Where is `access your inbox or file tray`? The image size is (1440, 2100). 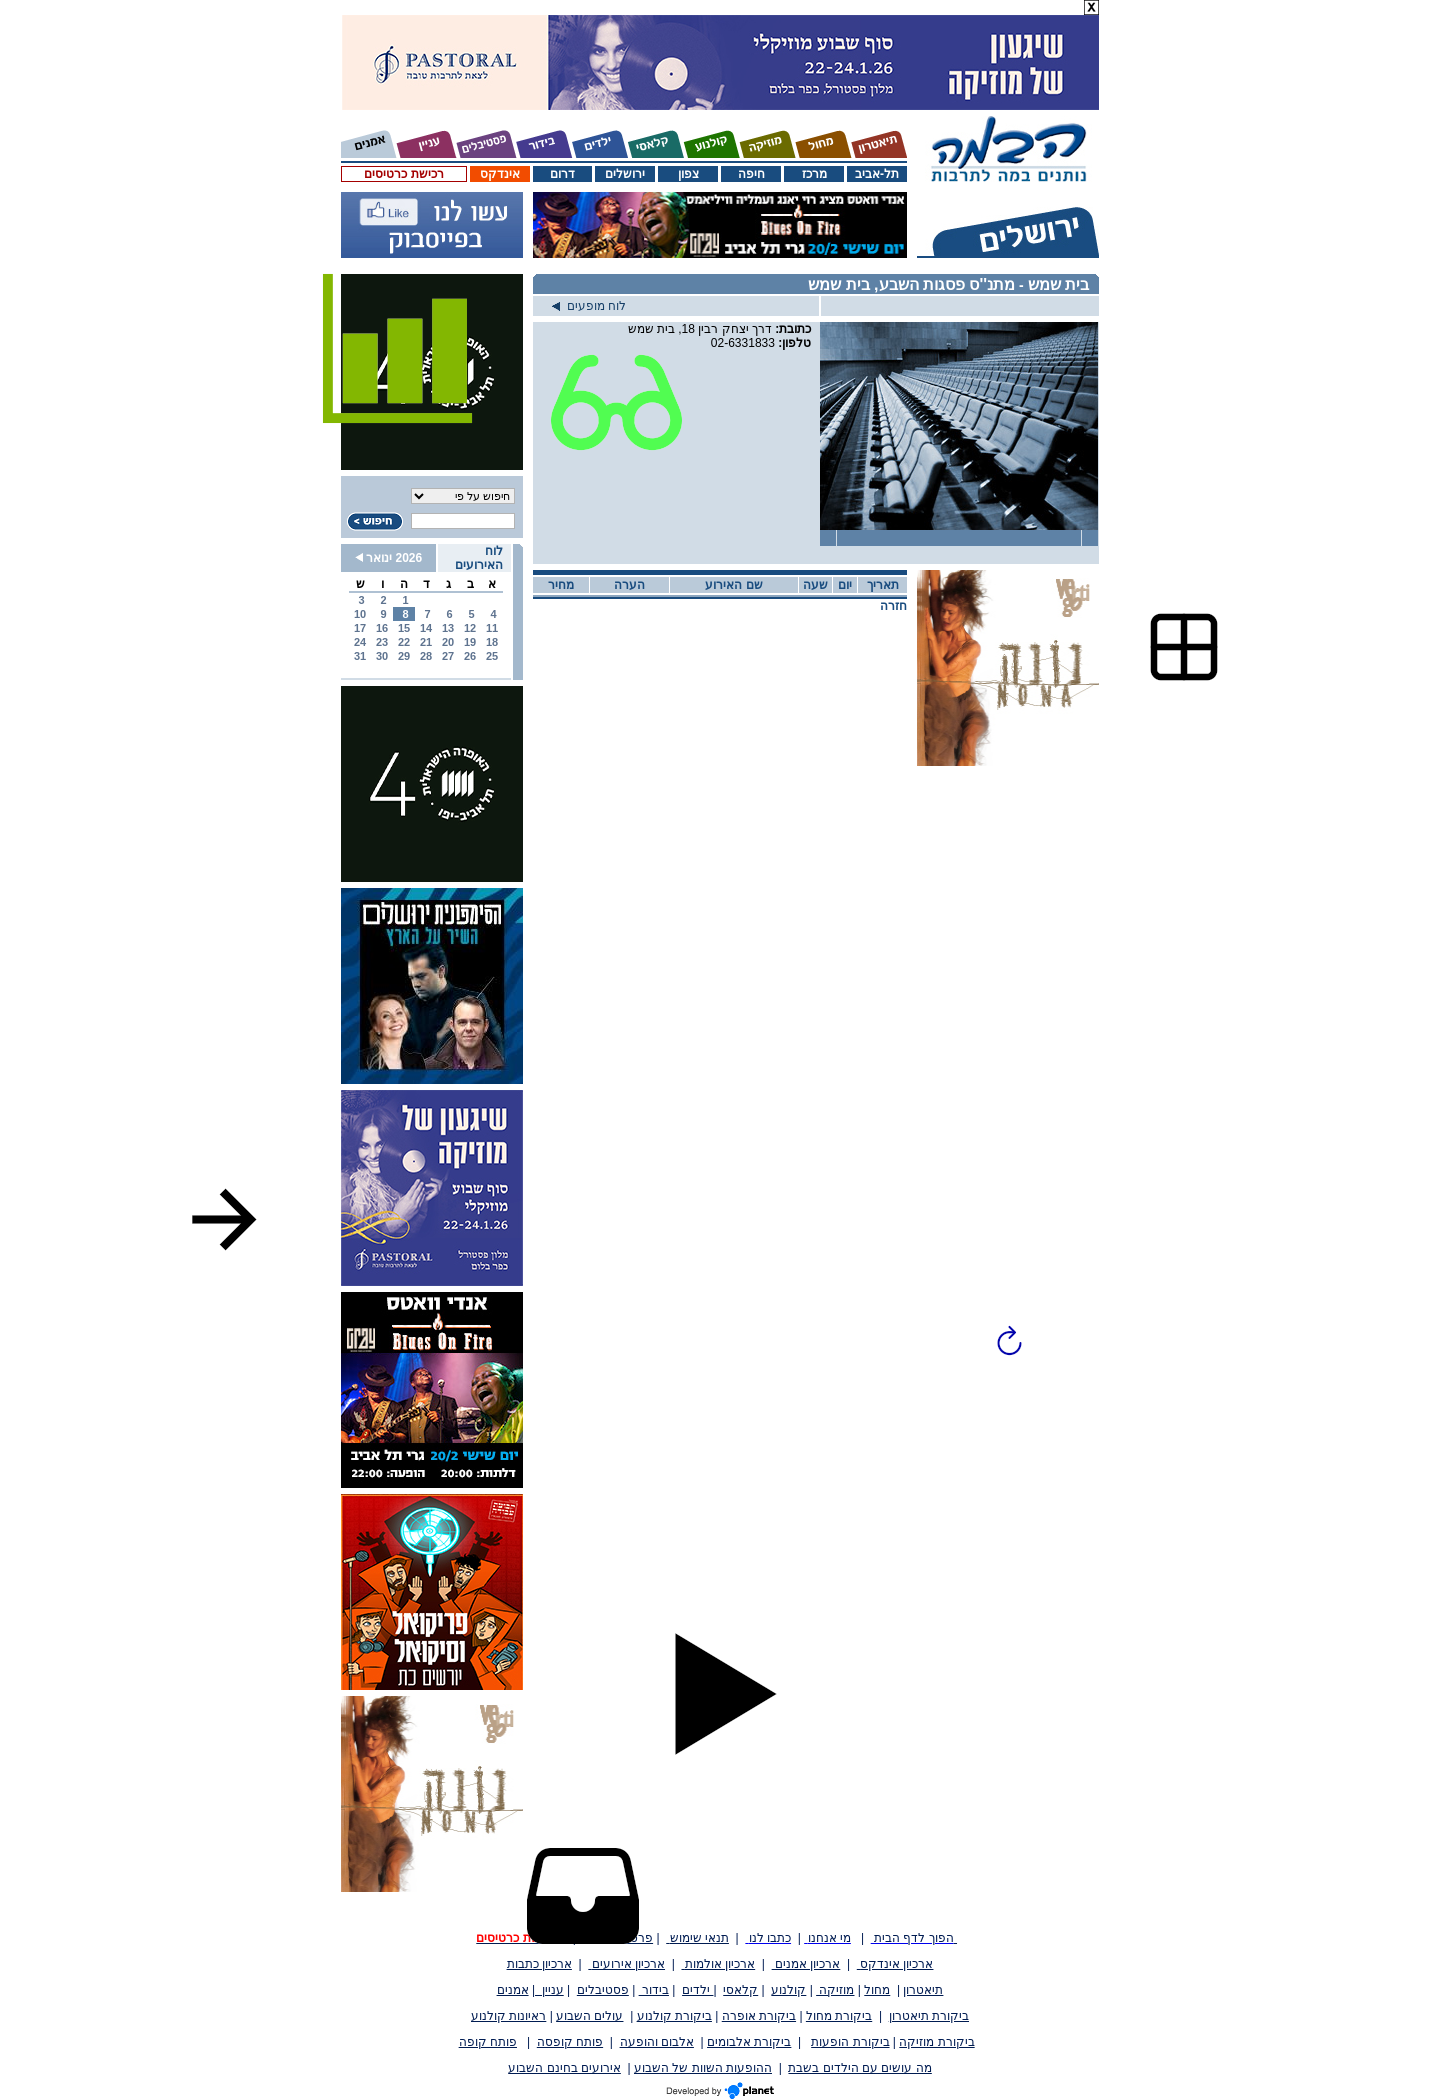 access your inbox or file tray is located at coordinates (583, 1896).